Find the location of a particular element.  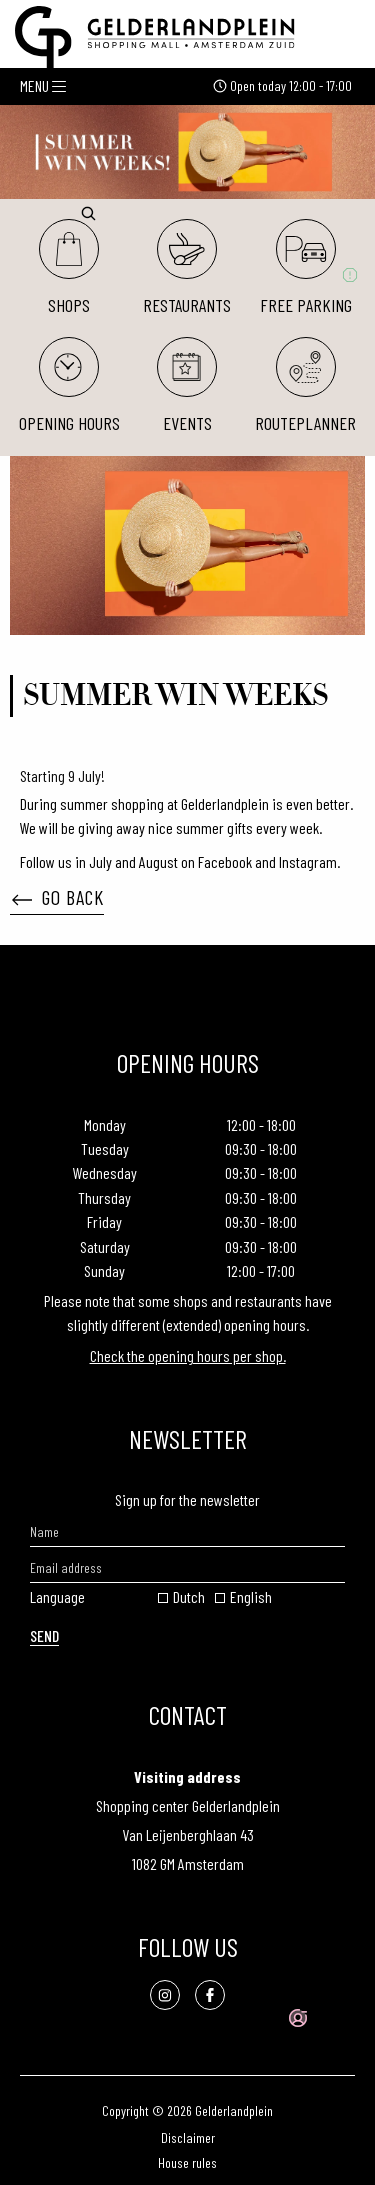

search for content or items is located at coordinates (88, 213).